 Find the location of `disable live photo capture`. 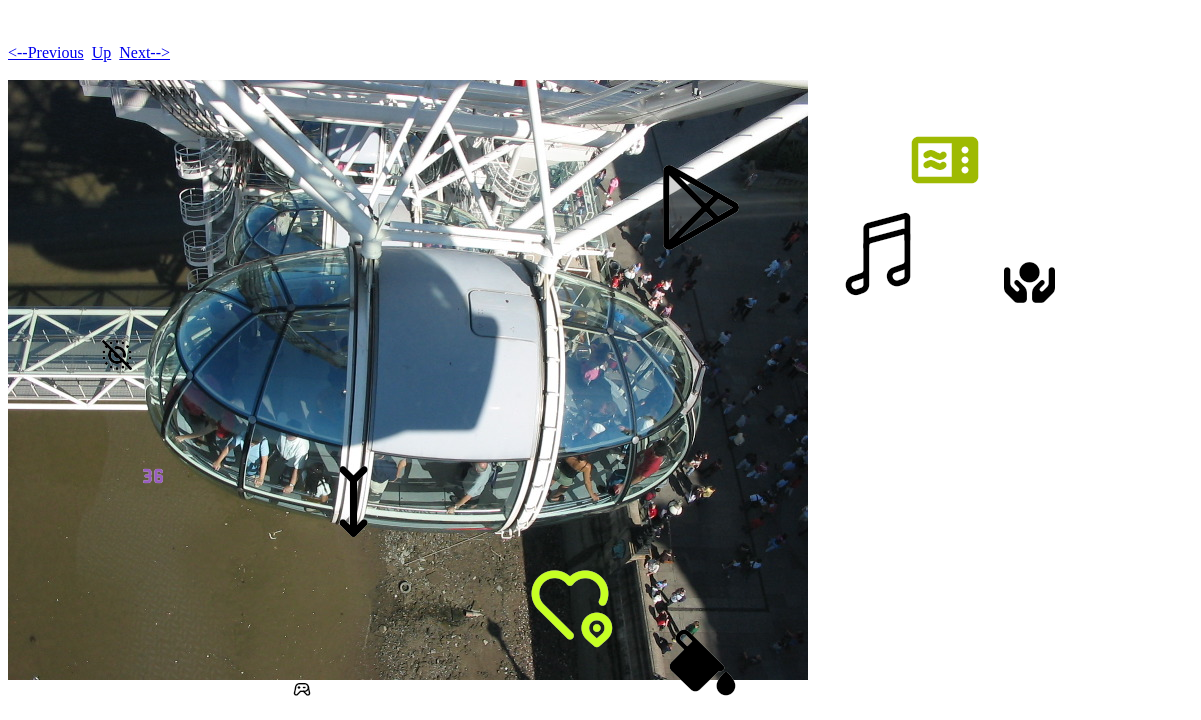

disable live photo capture is located at coordinates (117, 355).